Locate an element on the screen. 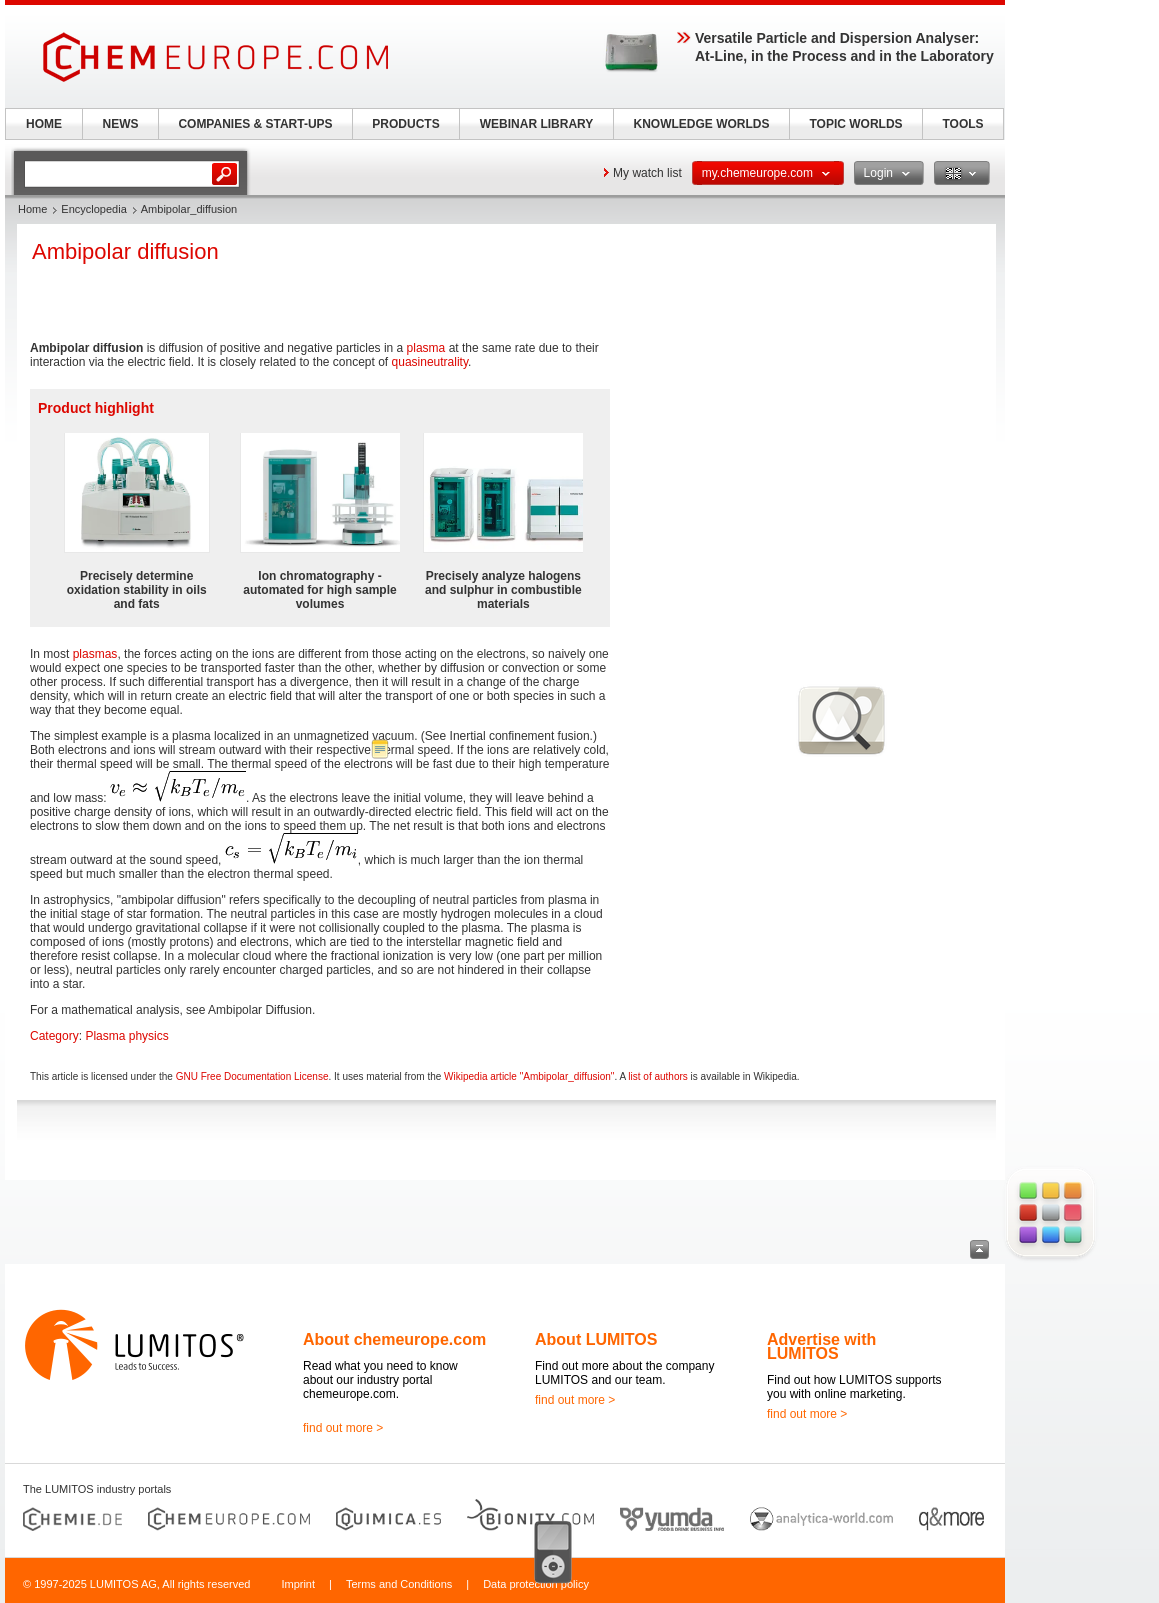 This screenshot has width=1159, height=1603. indicates a connected multimedia player device is located at coordinates (553, 1552).